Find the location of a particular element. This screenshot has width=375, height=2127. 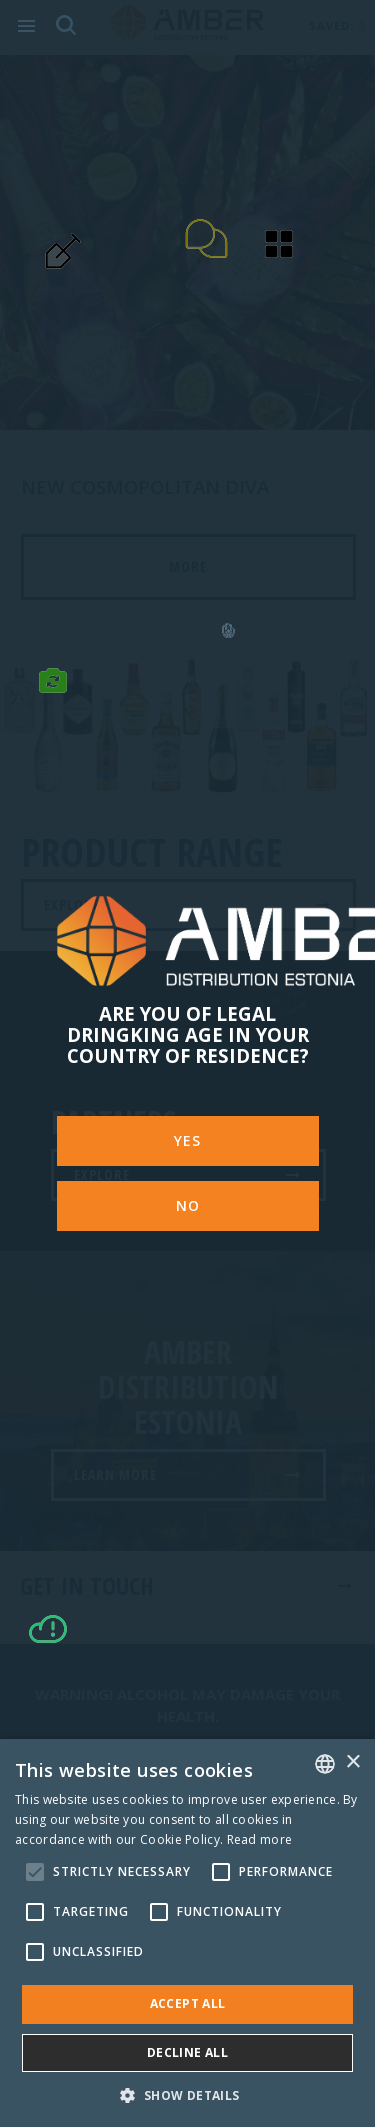

open chat or messaging is located at coordinates (206, 238).